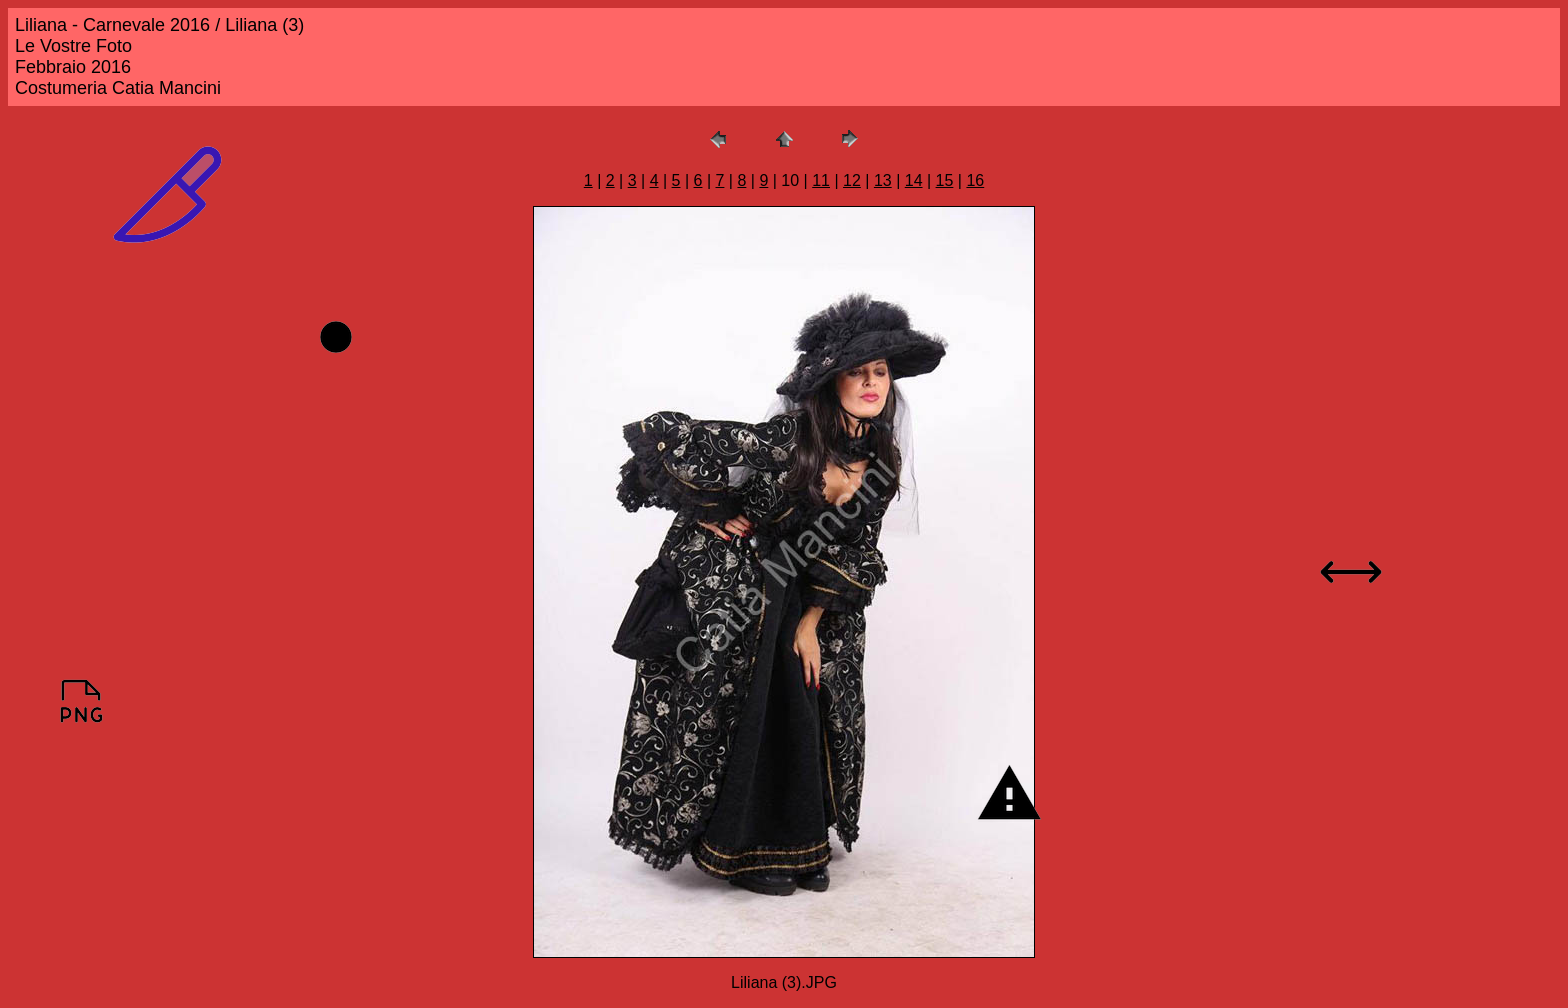 This screenshot has width=1568, height=1008. I want to click on indicates a filled or selected radio button option, so click(336, 337).